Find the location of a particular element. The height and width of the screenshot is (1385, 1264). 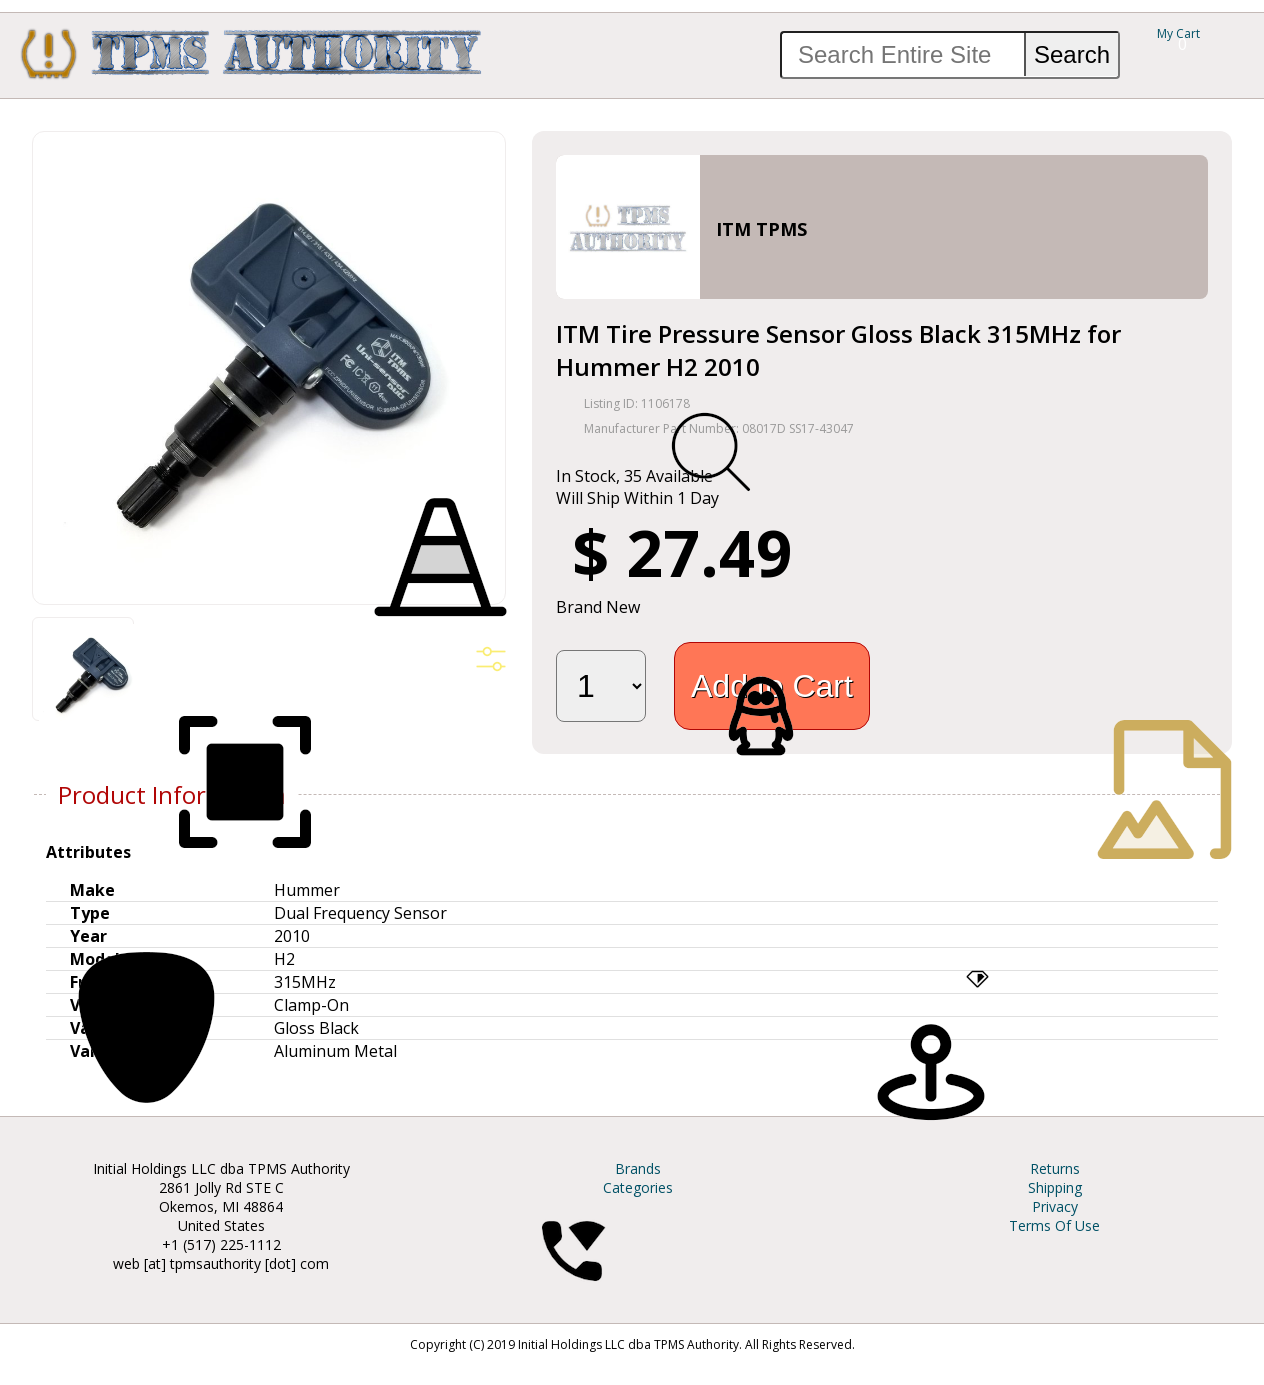

indicates area under construction or maintenance is located at coordinates (440, 559).